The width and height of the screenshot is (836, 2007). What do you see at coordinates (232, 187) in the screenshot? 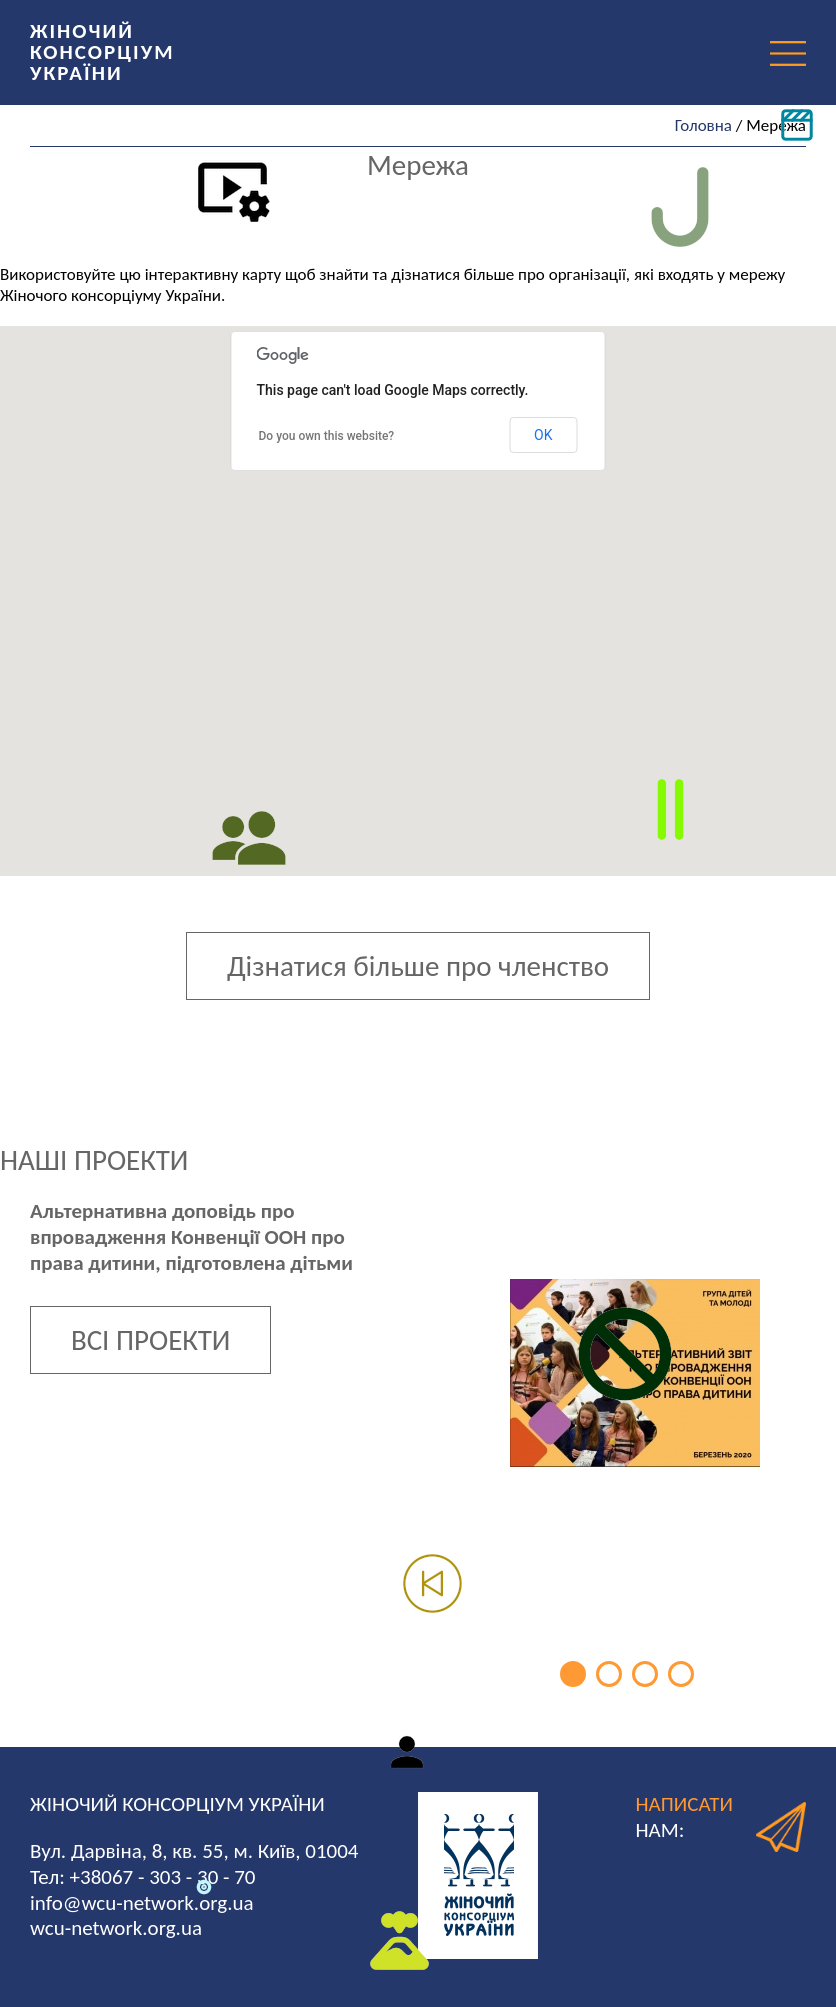
I see `access video playback settings` at bounding box center [232, 187].